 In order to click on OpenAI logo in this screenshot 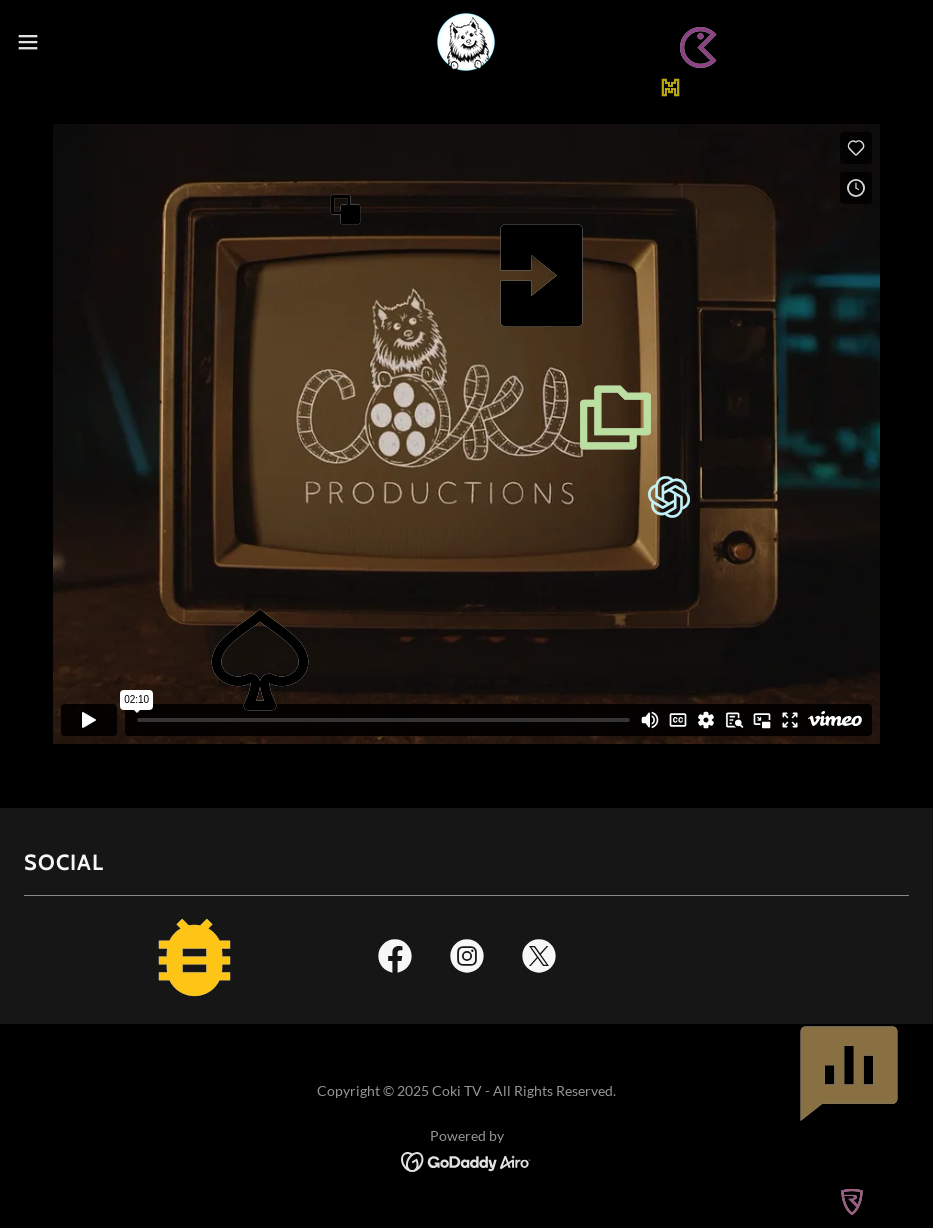, I will do `click(669, 497)`.